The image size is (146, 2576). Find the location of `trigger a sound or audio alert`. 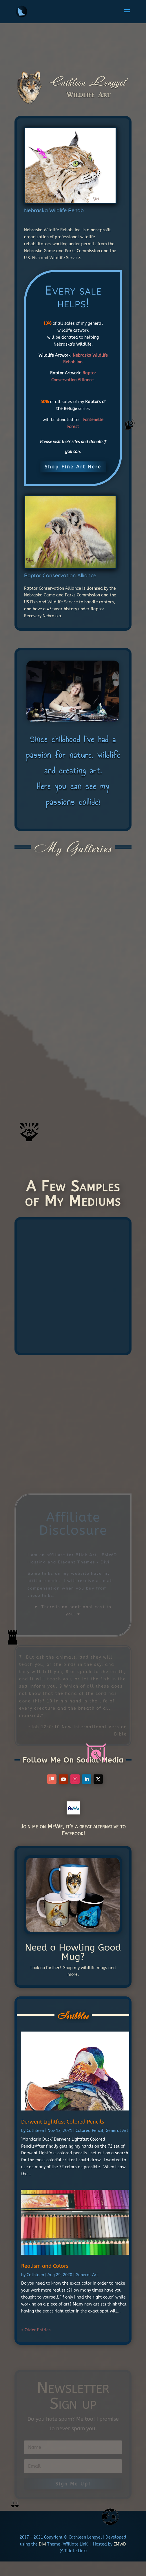

trigger a sound or audio alert is located at coordinates (96, 1753).